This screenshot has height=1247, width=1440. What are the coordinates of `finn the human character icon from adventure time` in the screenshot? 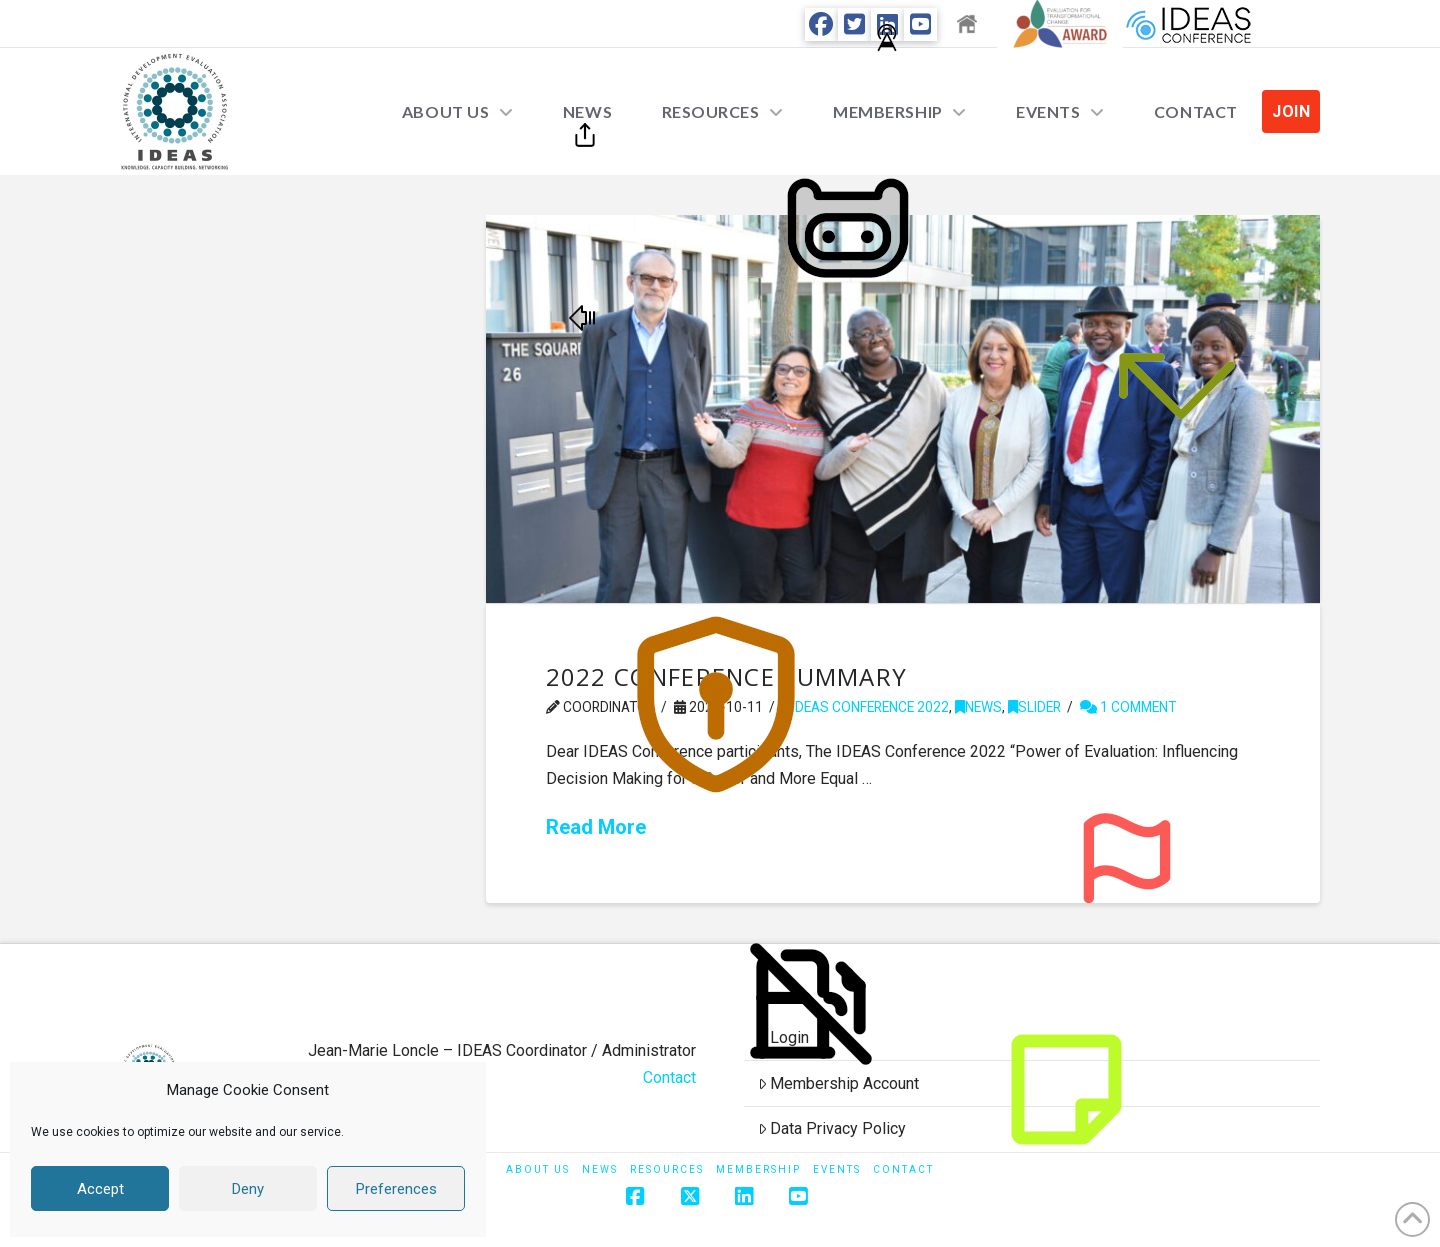 It's located at (848, 226).